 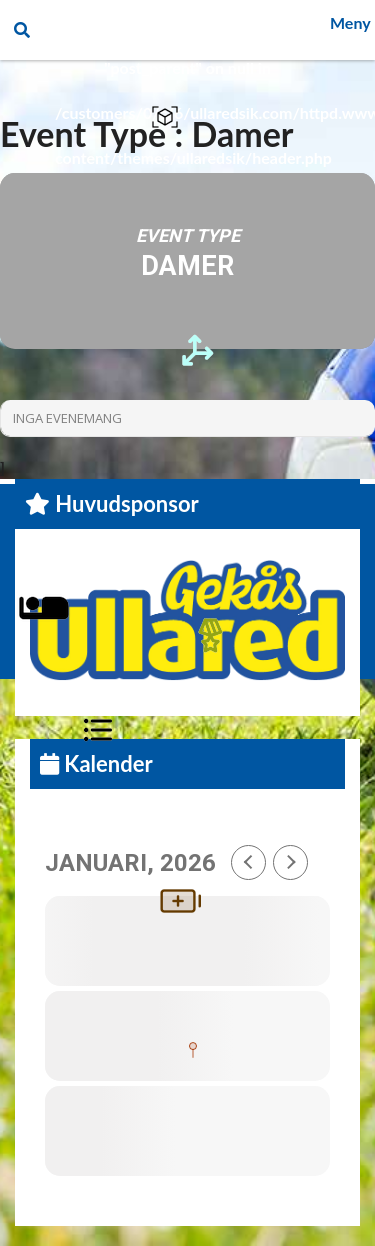 I want to click on view achievements or awards, so click(x=210, y=635).